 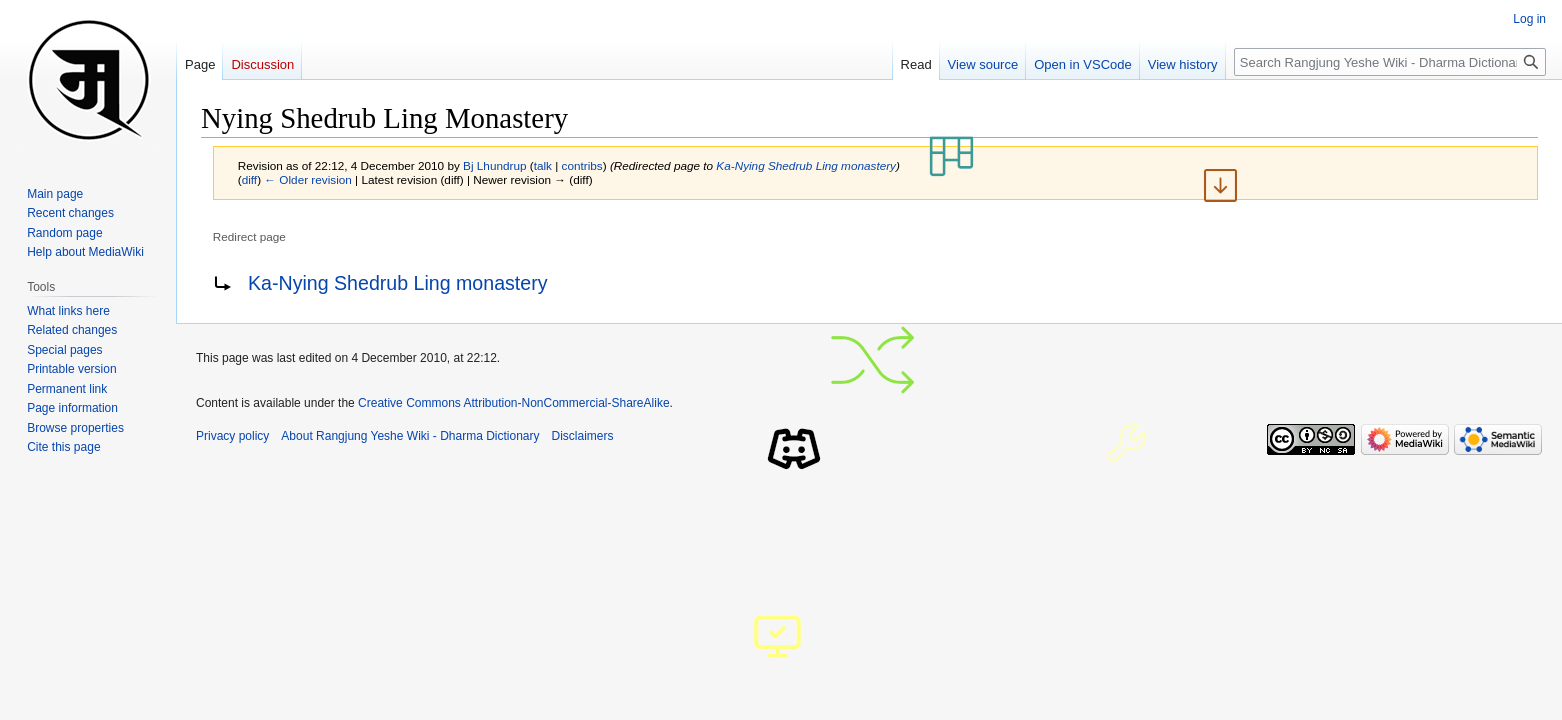 What do you see at coordinates (1220, 185) in the screenshot?
I see `download file or content` at bounding box center [1220, 185].